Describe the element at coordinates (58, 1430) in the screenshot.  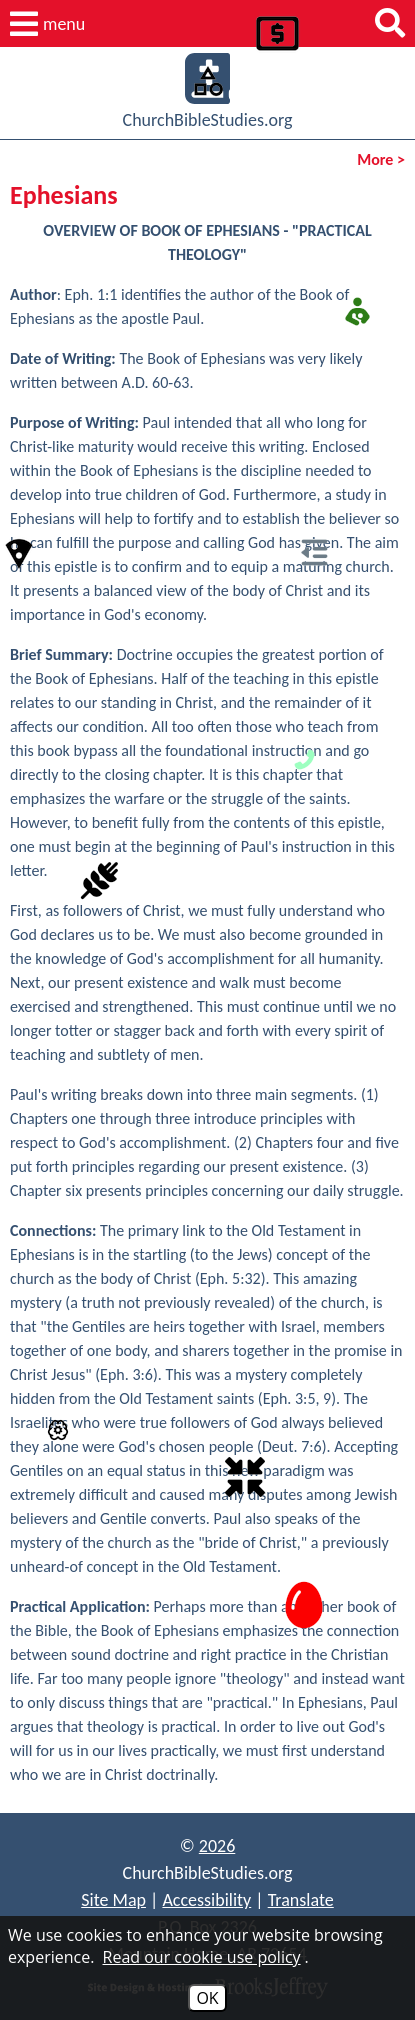
I see `access AI or machine learning settings` at that location.